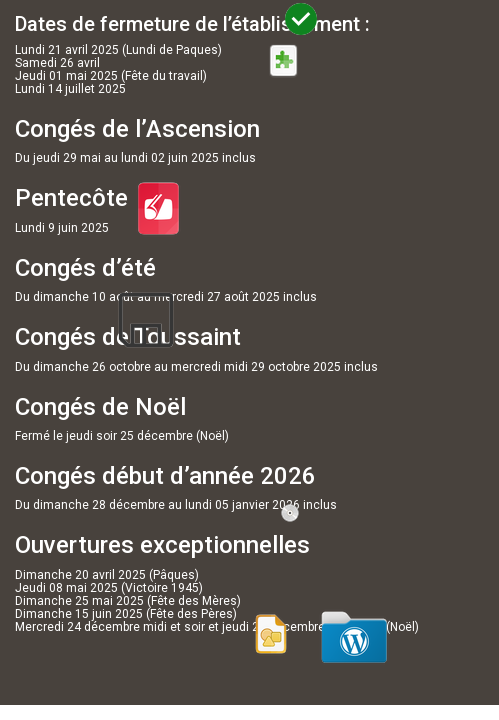 The image size is (499, 720). I want to click on libreoffice draw document file, so click(271, 634).